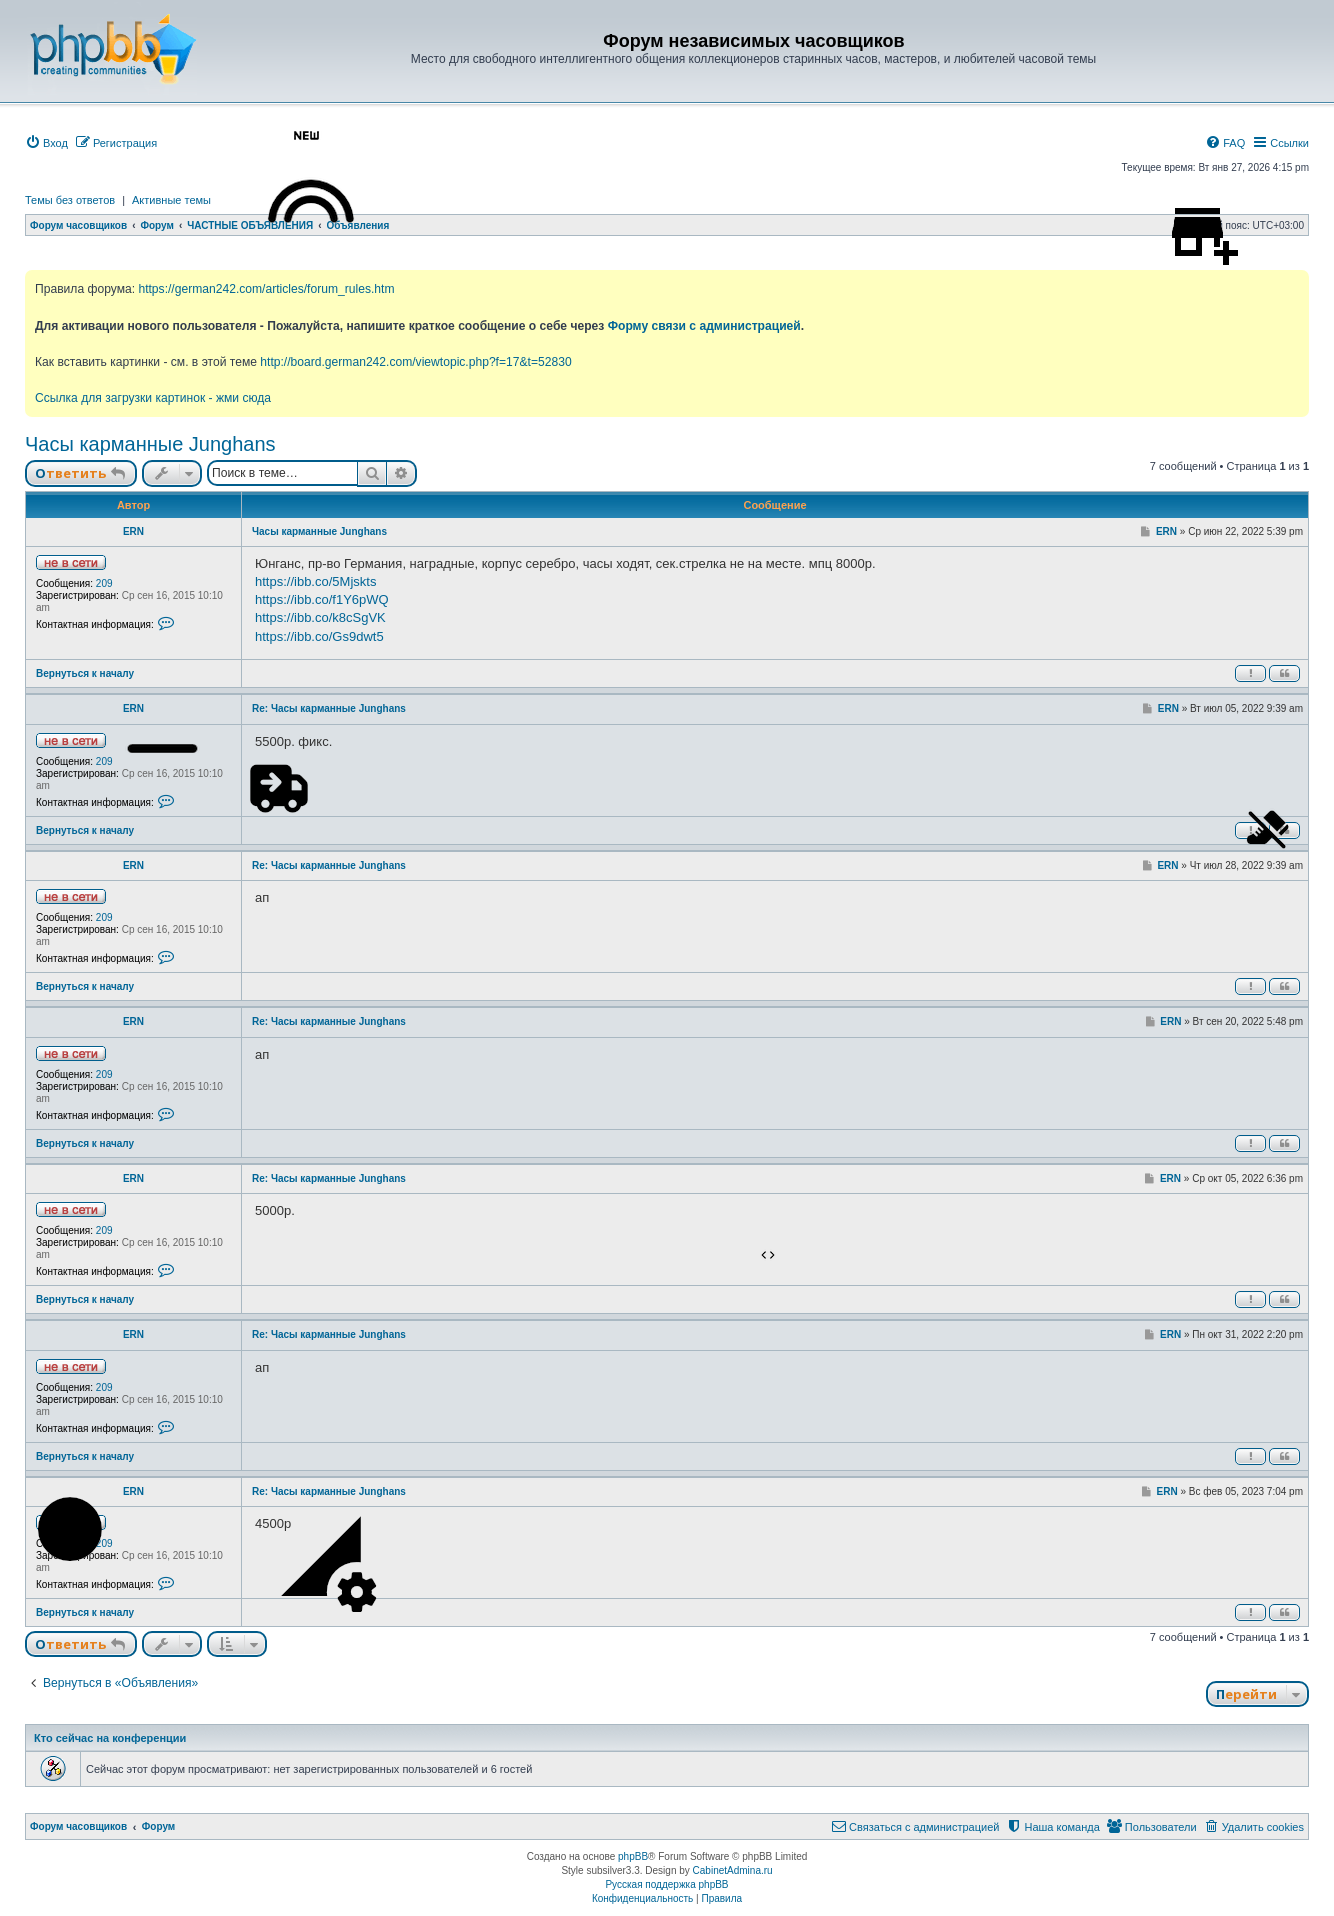  I want to click on access mobile data settings, so click(329, 1564).